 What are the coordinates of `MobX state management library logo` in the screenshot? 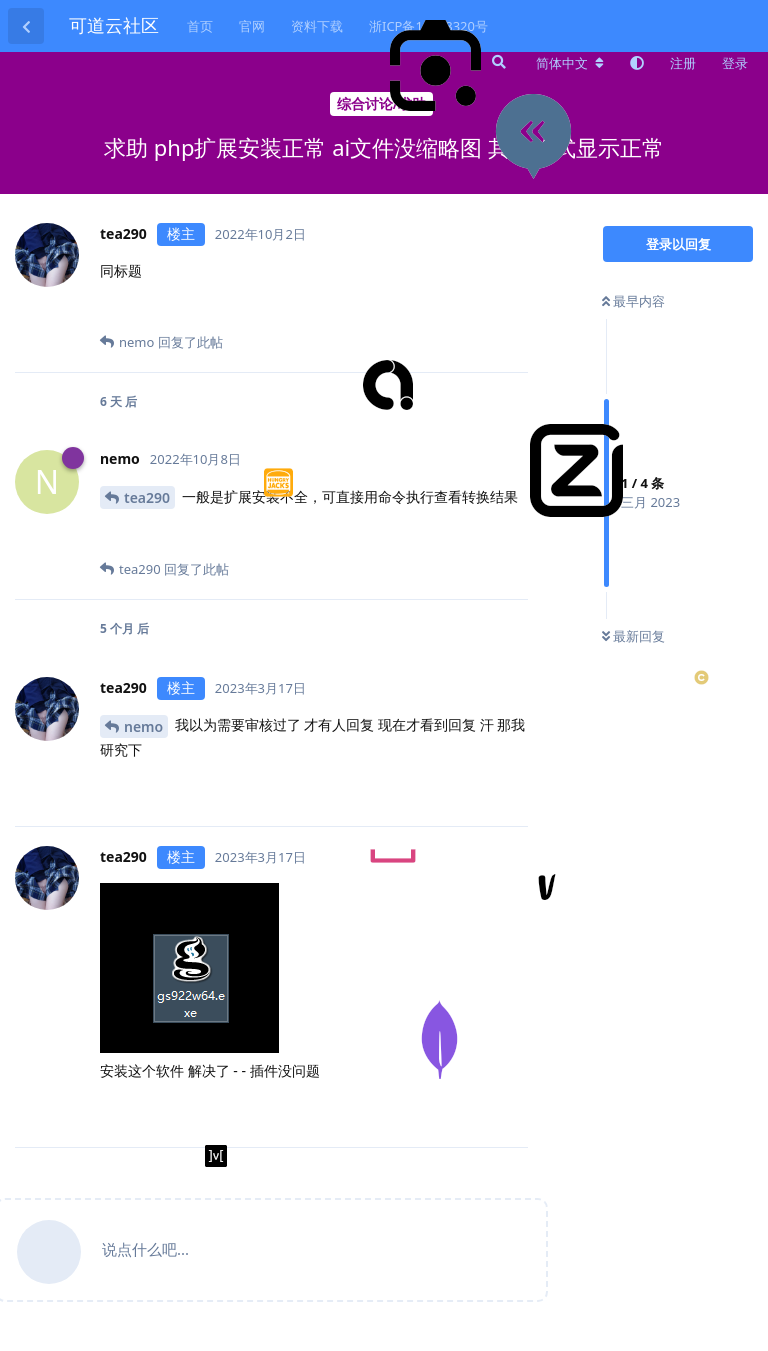 It's located at (216, 1156).